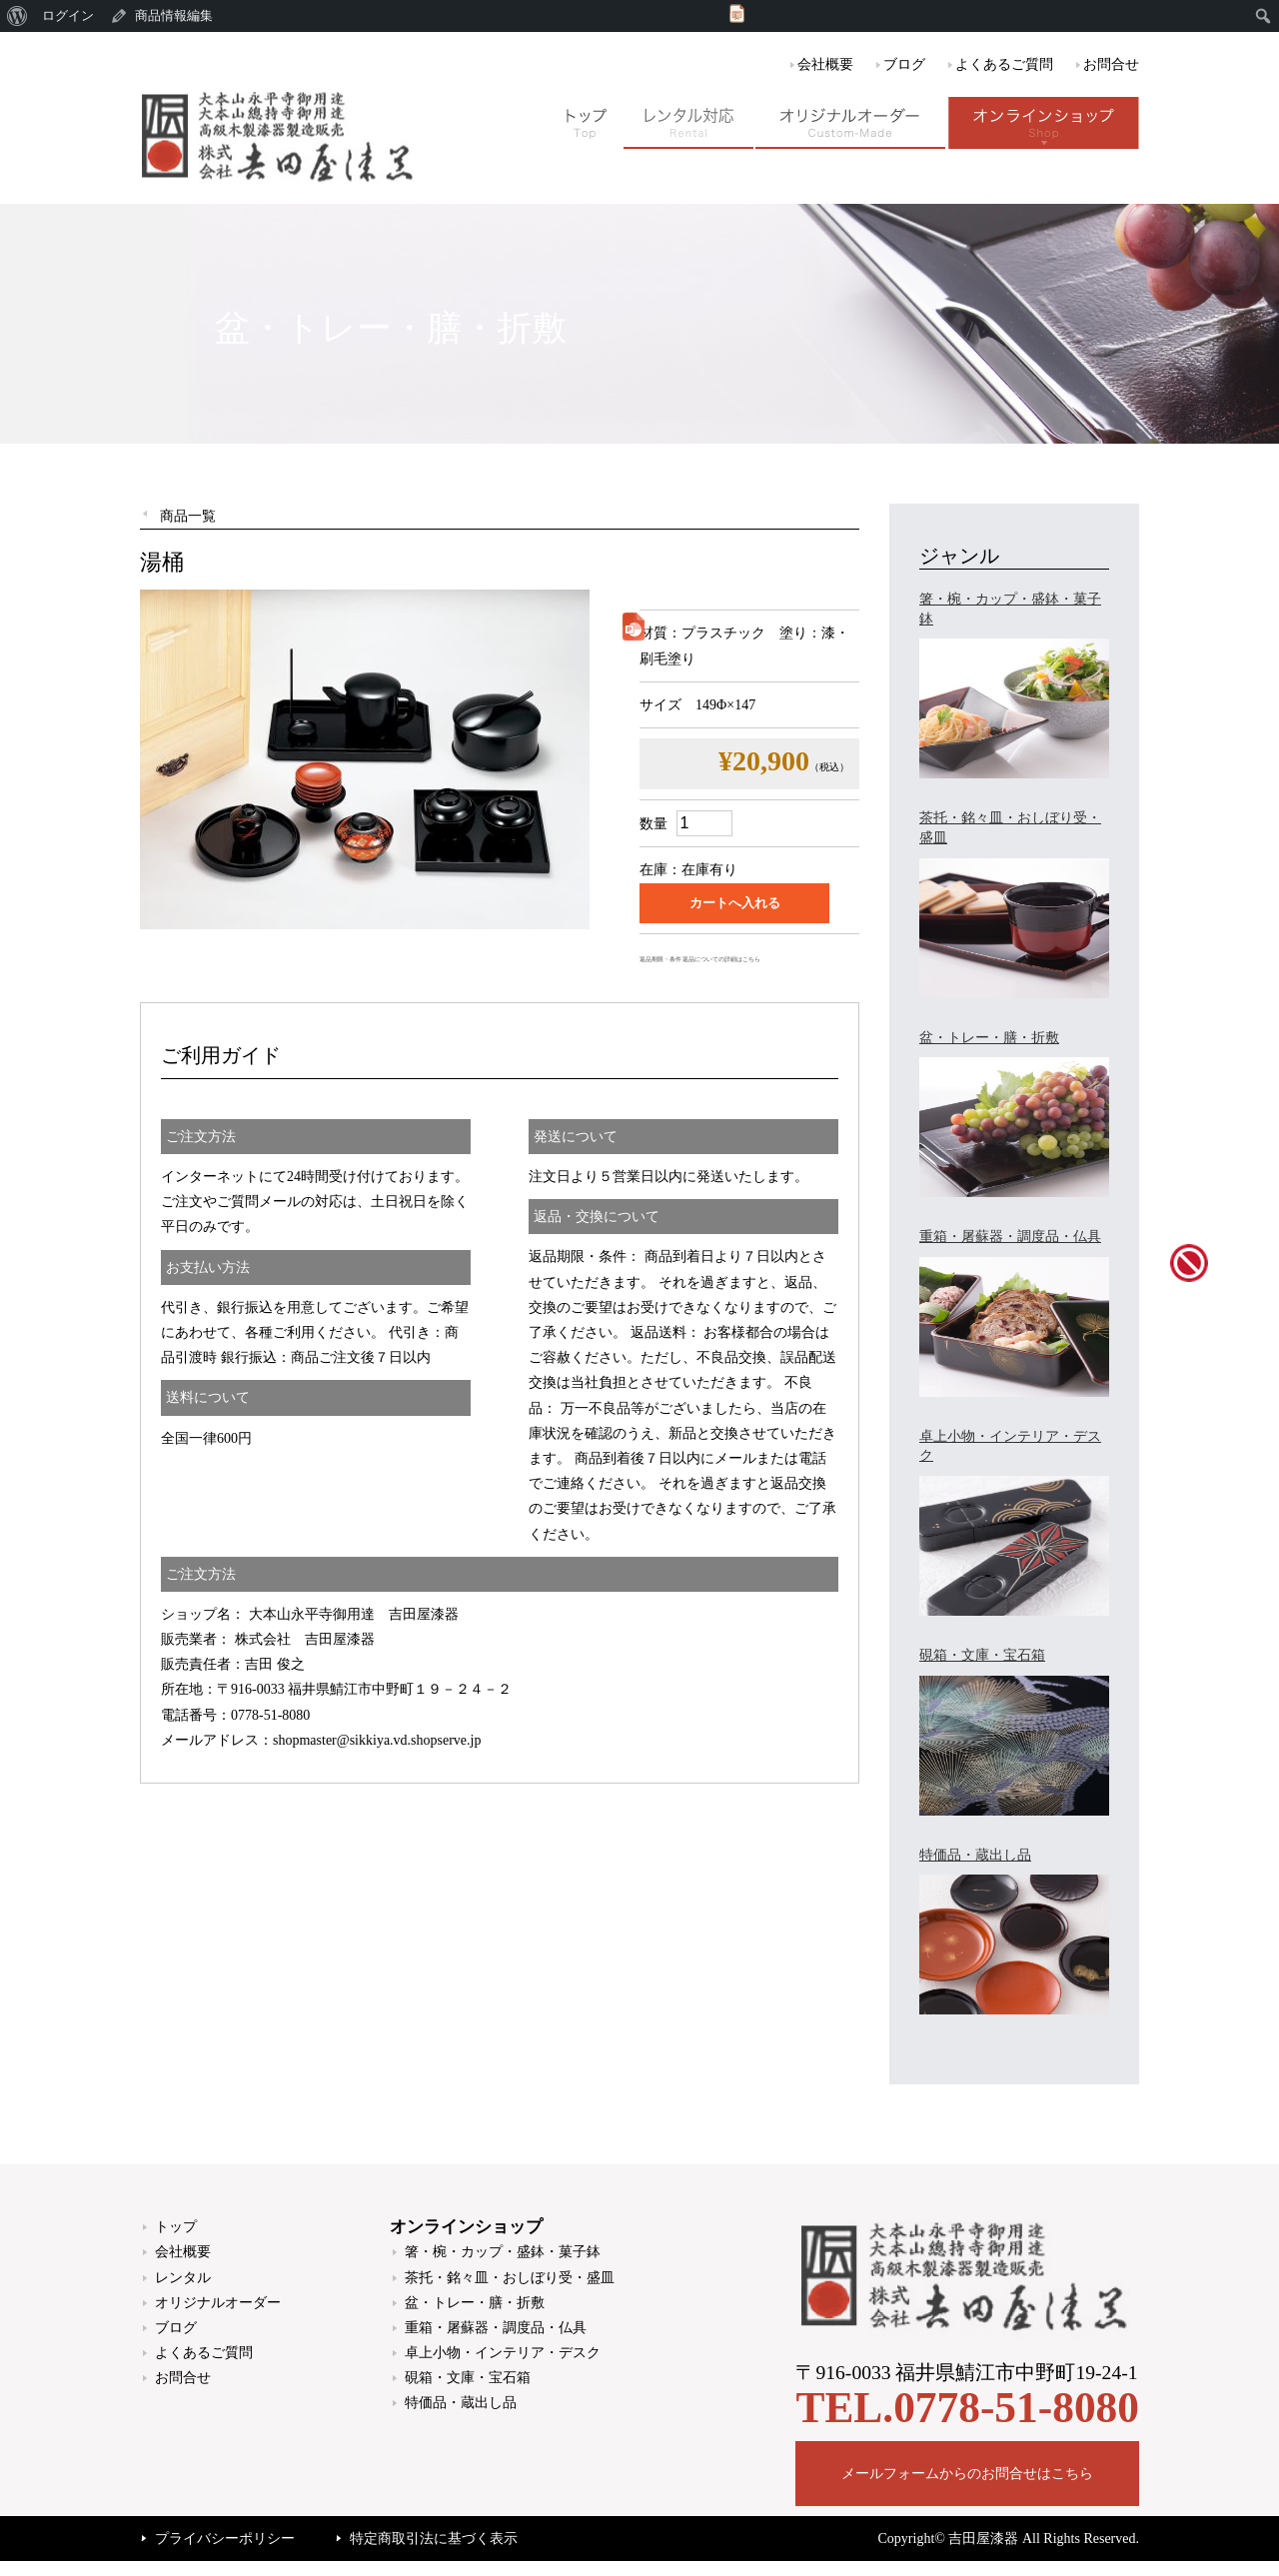 The image size is (1279, 2576). What do you see at coordinates (1189, 1263) in the screenshot?
I see `delete selected email message` at bounding box center [1189, 1263].